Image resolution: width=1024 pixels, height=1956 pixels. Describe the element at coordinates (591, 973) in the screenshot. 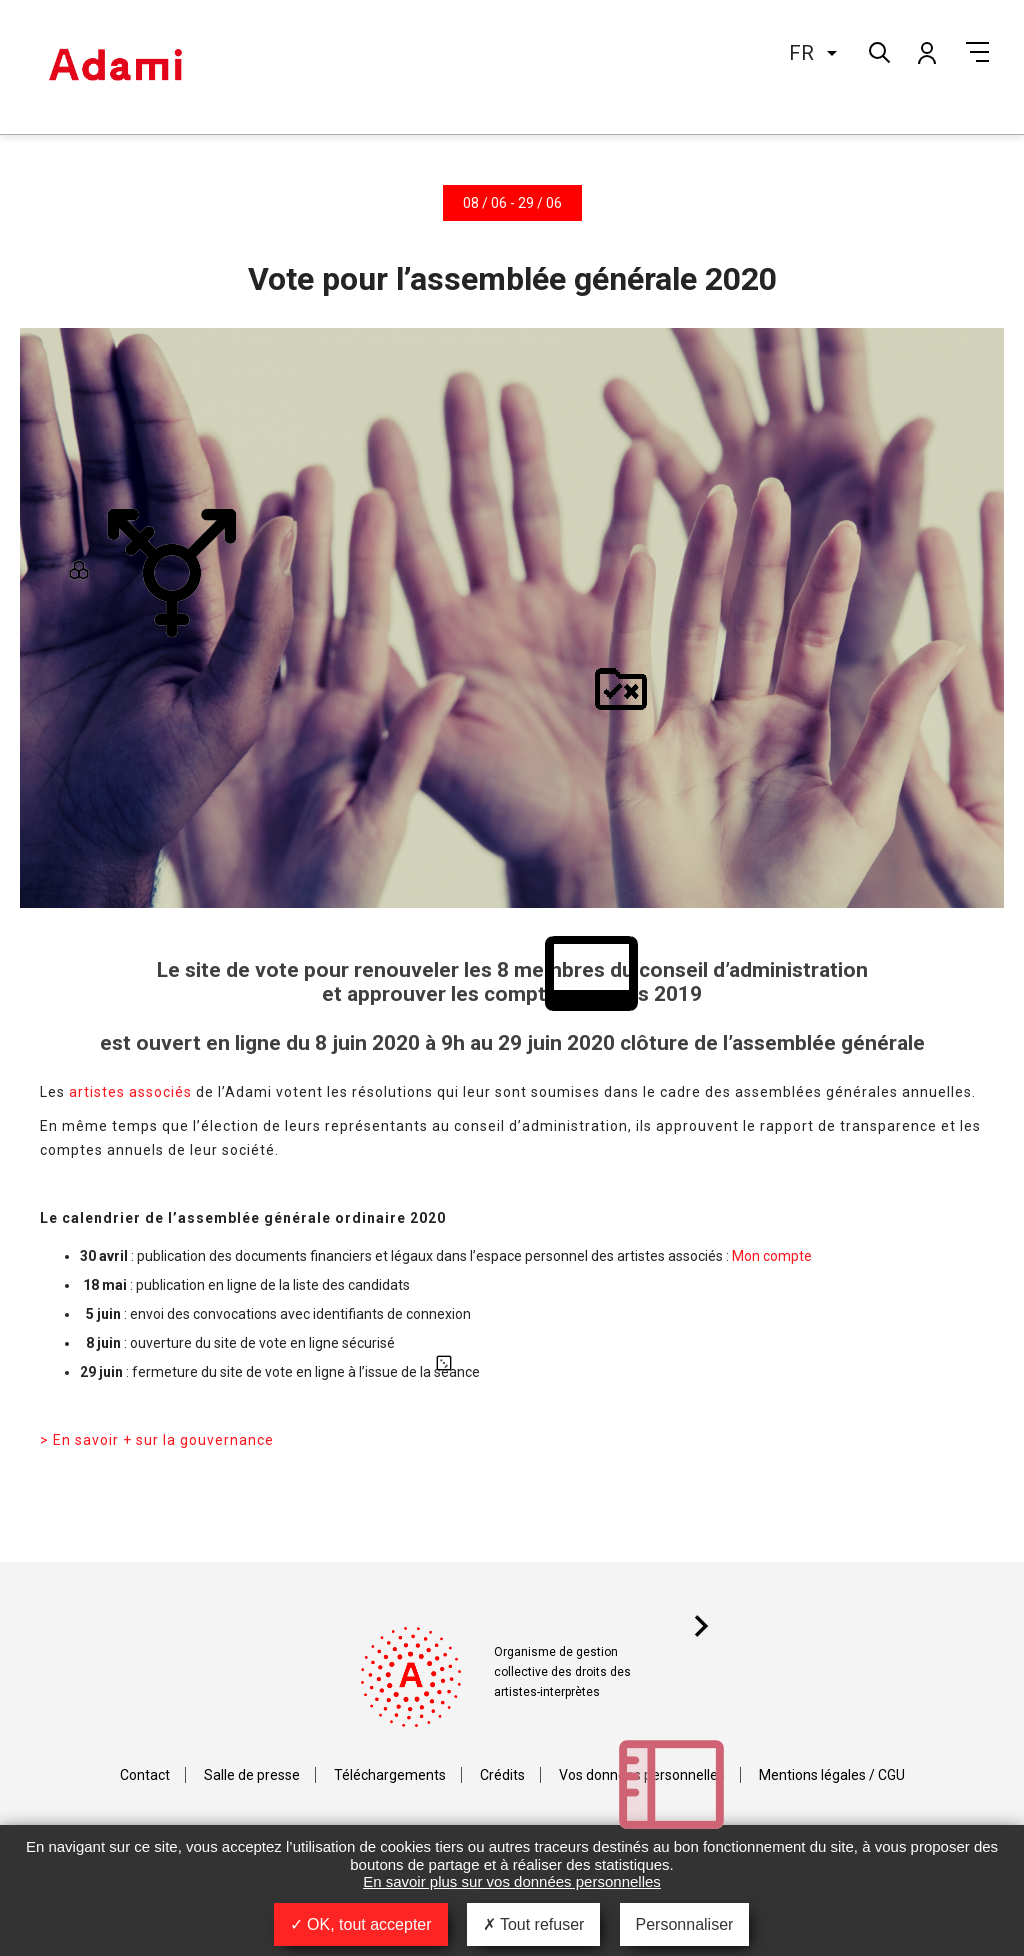

I see `video player with caption or subtitle area` at that location.